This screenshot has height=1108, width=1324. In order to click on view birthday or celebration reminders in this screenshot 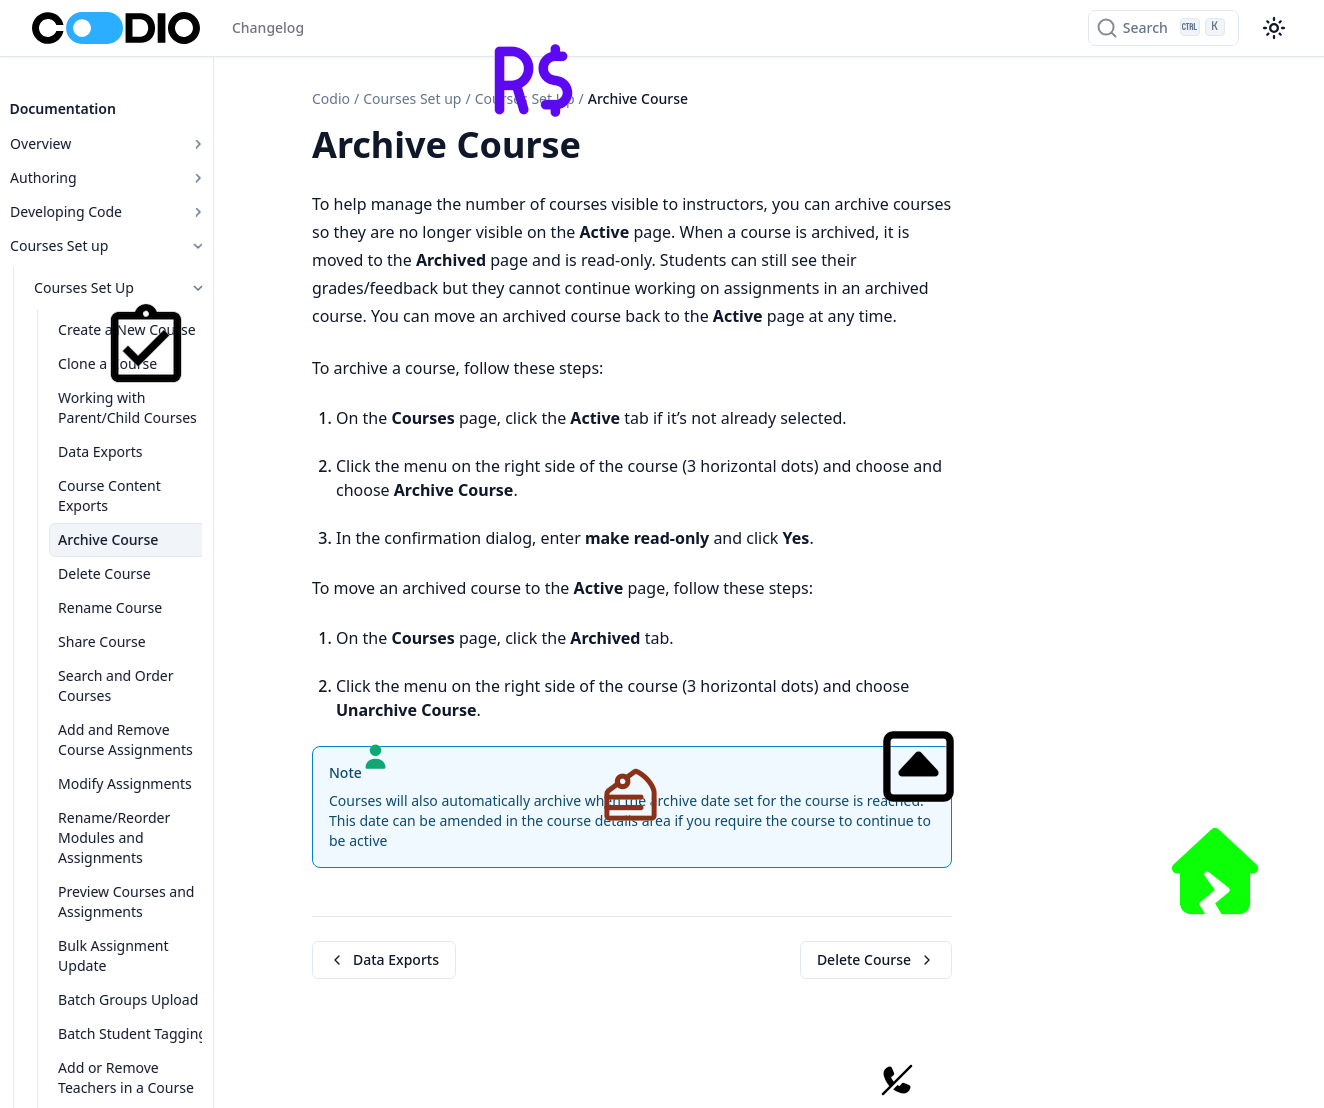, I will do `click(630, 794)`.